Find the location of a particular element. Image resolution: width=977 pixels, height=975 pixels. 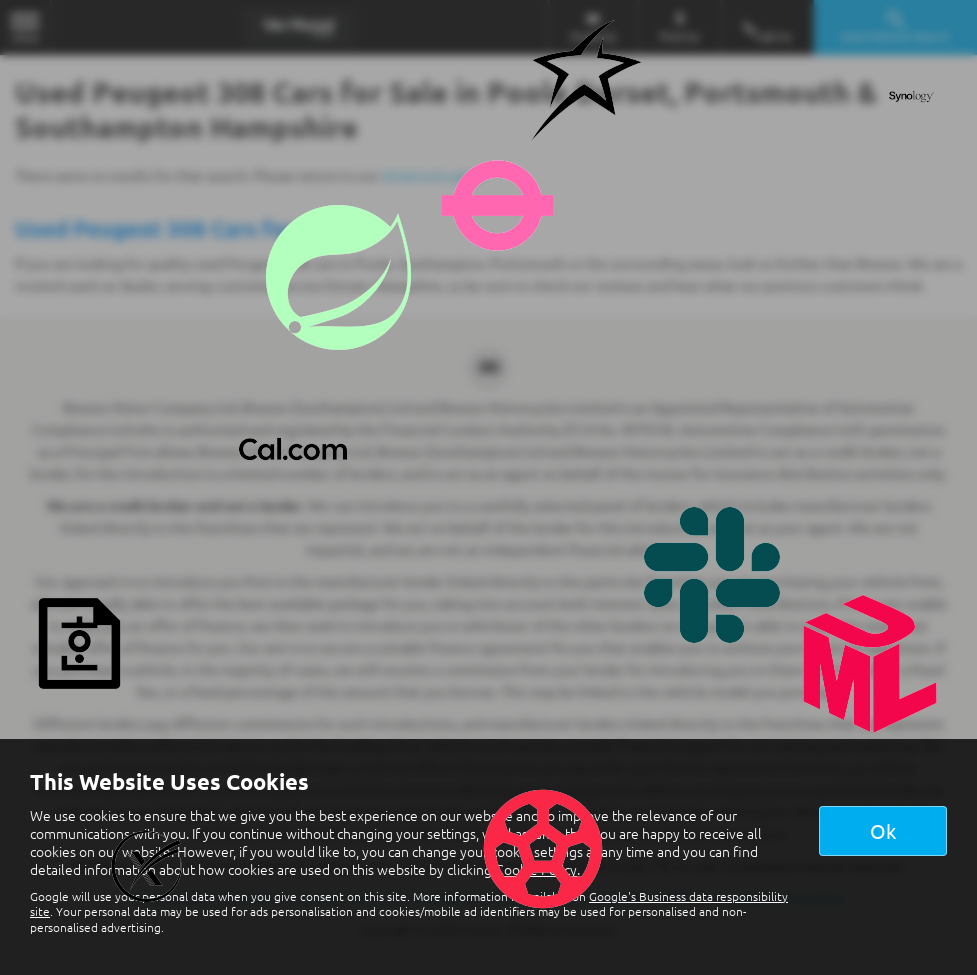

Synology brand logo is located at coordinates (911, 96).